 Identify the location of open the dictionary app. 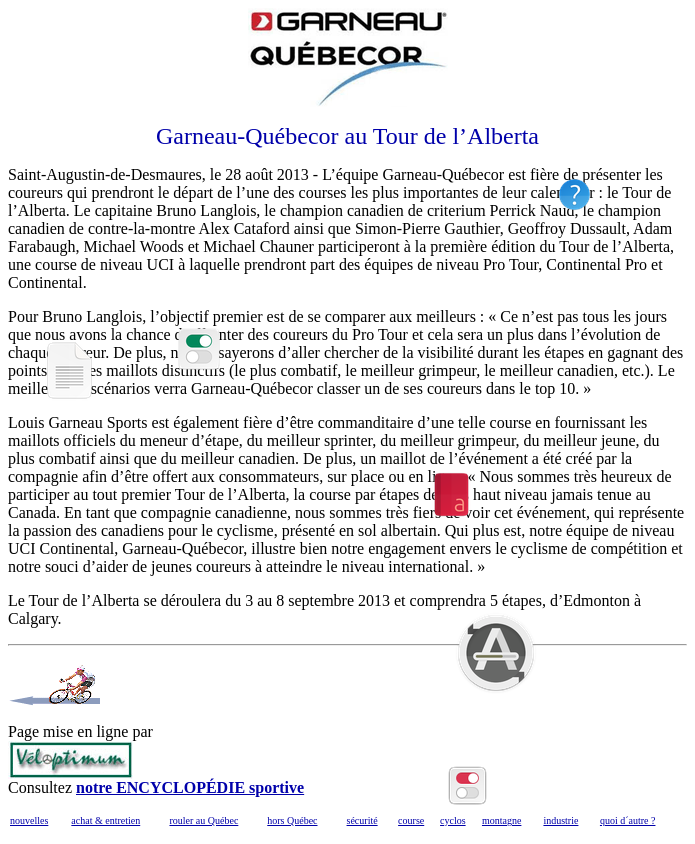
(451, 494).